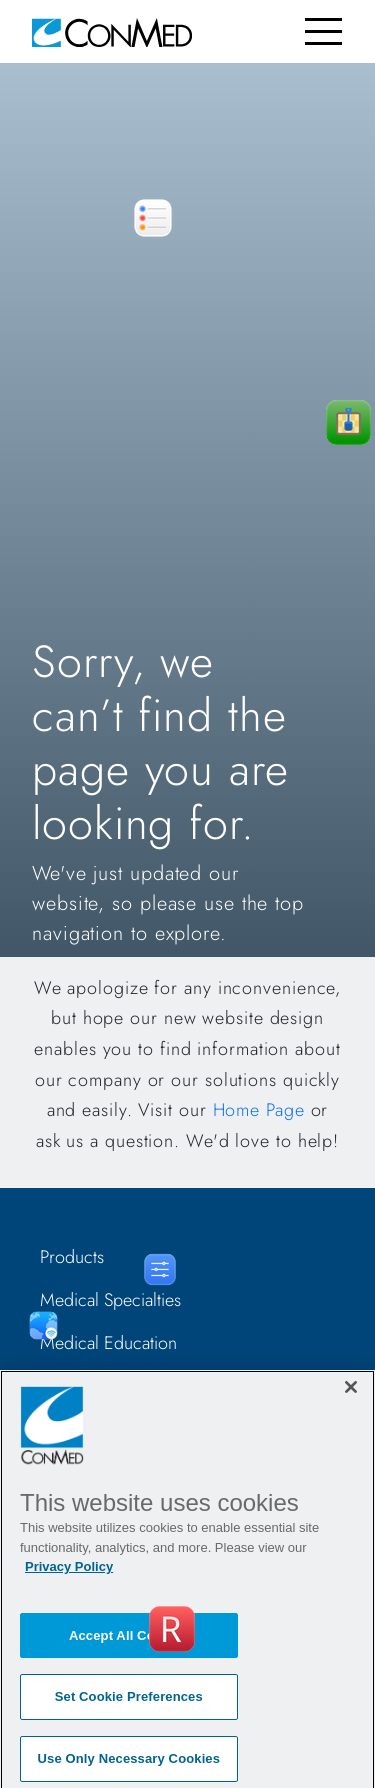 Image resolution: width=375 pixels, height=1788 pixels. I want to click on open knemo network monitoring app, so click(43, 1325).